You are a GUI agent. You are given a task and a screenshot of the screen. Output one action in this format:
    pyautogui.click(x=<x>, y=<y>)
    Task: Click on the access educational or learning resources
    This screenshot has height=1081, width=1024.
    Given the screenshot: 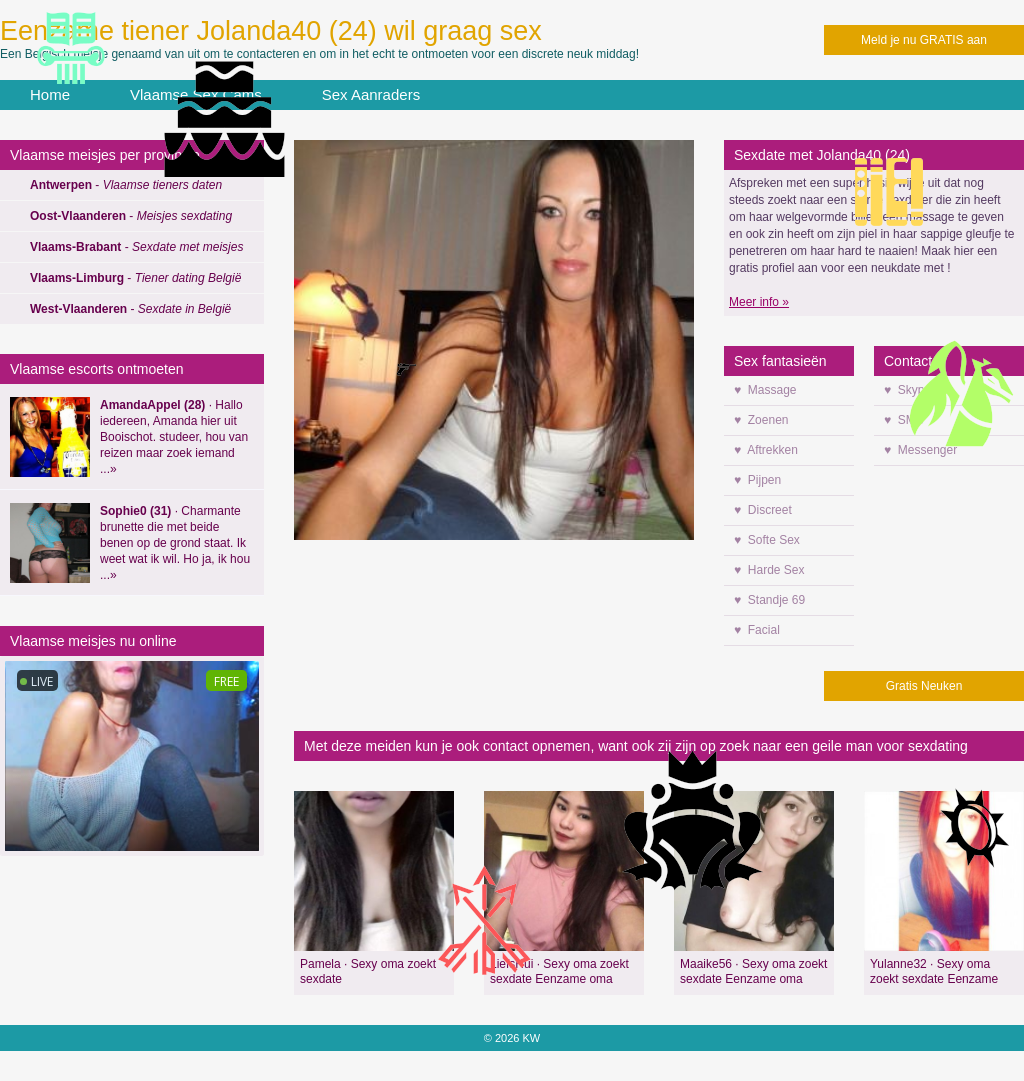 What is the action you would take?
    pyautogui.click(x=71, y=47)
    